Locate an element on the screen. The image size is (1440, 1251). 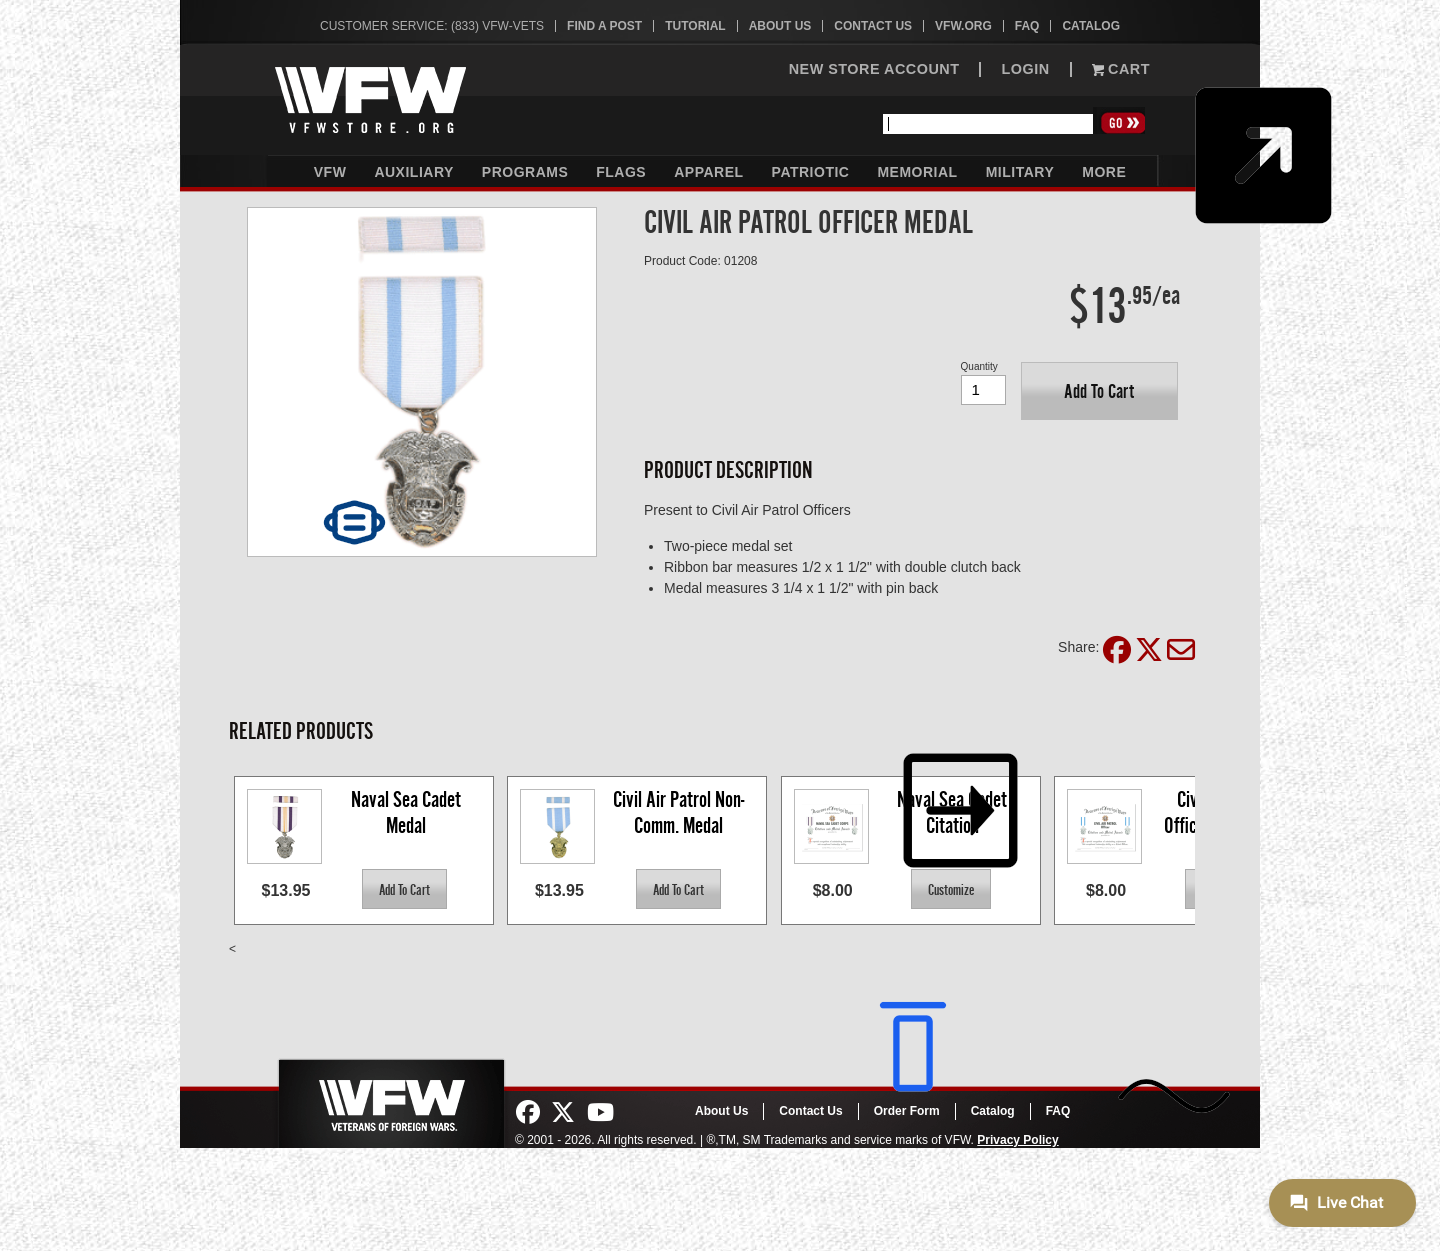
indicates a renamed file in a diff view is located at coordinates (960, 810).